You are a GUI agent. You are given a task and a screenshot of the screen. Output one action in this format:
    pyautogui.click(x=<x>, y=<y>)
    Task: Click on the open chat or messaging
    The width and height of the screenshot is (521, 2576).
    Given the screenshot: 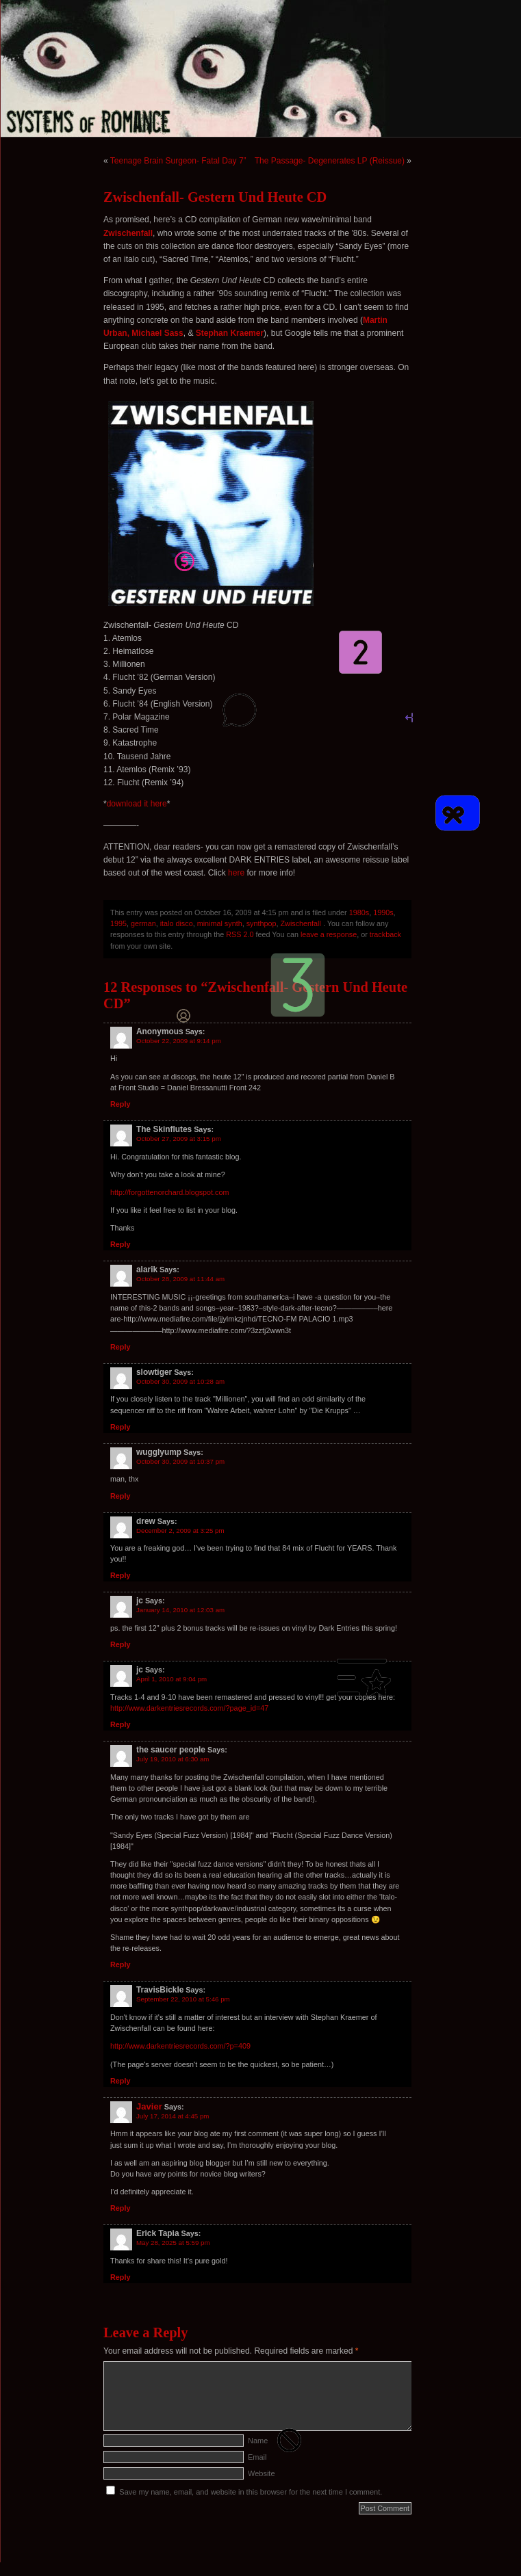 What is the action you would take?
    pyautogui.click(x=240, y=710)
    